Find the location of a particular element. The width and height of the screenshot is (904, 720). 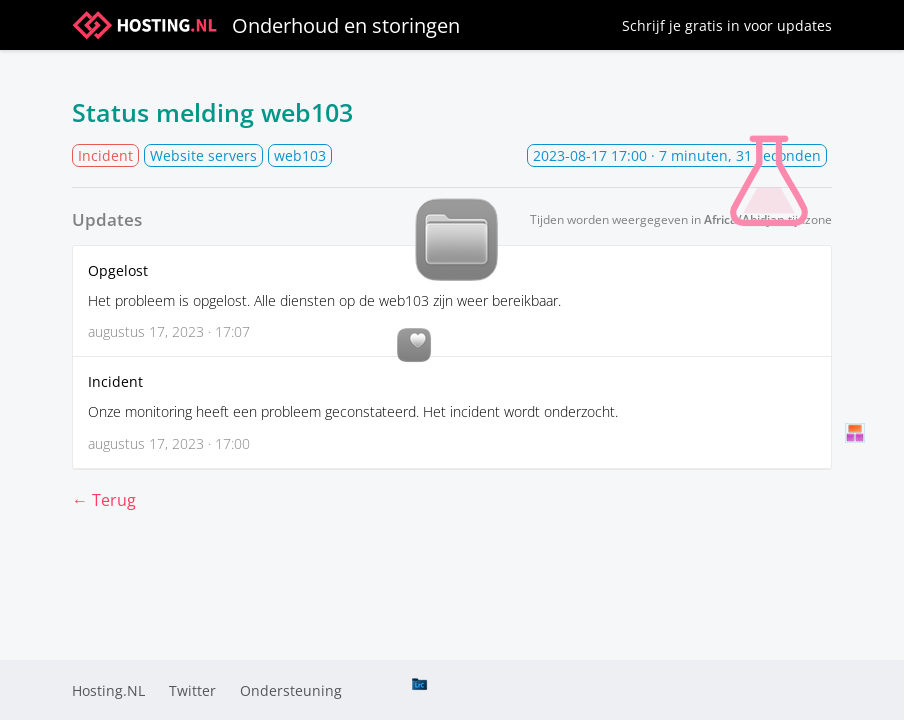

open the files app to browse documents is located at coordinates (456, 239).